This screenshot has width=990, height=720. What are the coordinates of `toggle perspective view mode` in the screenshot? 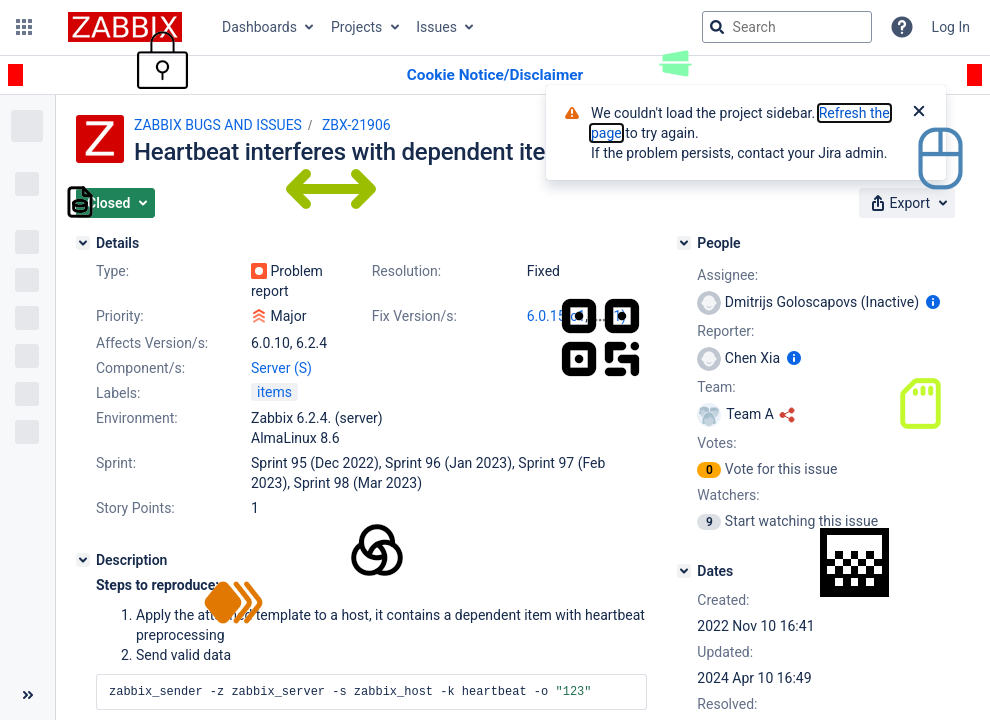 It's located at (675, 63).